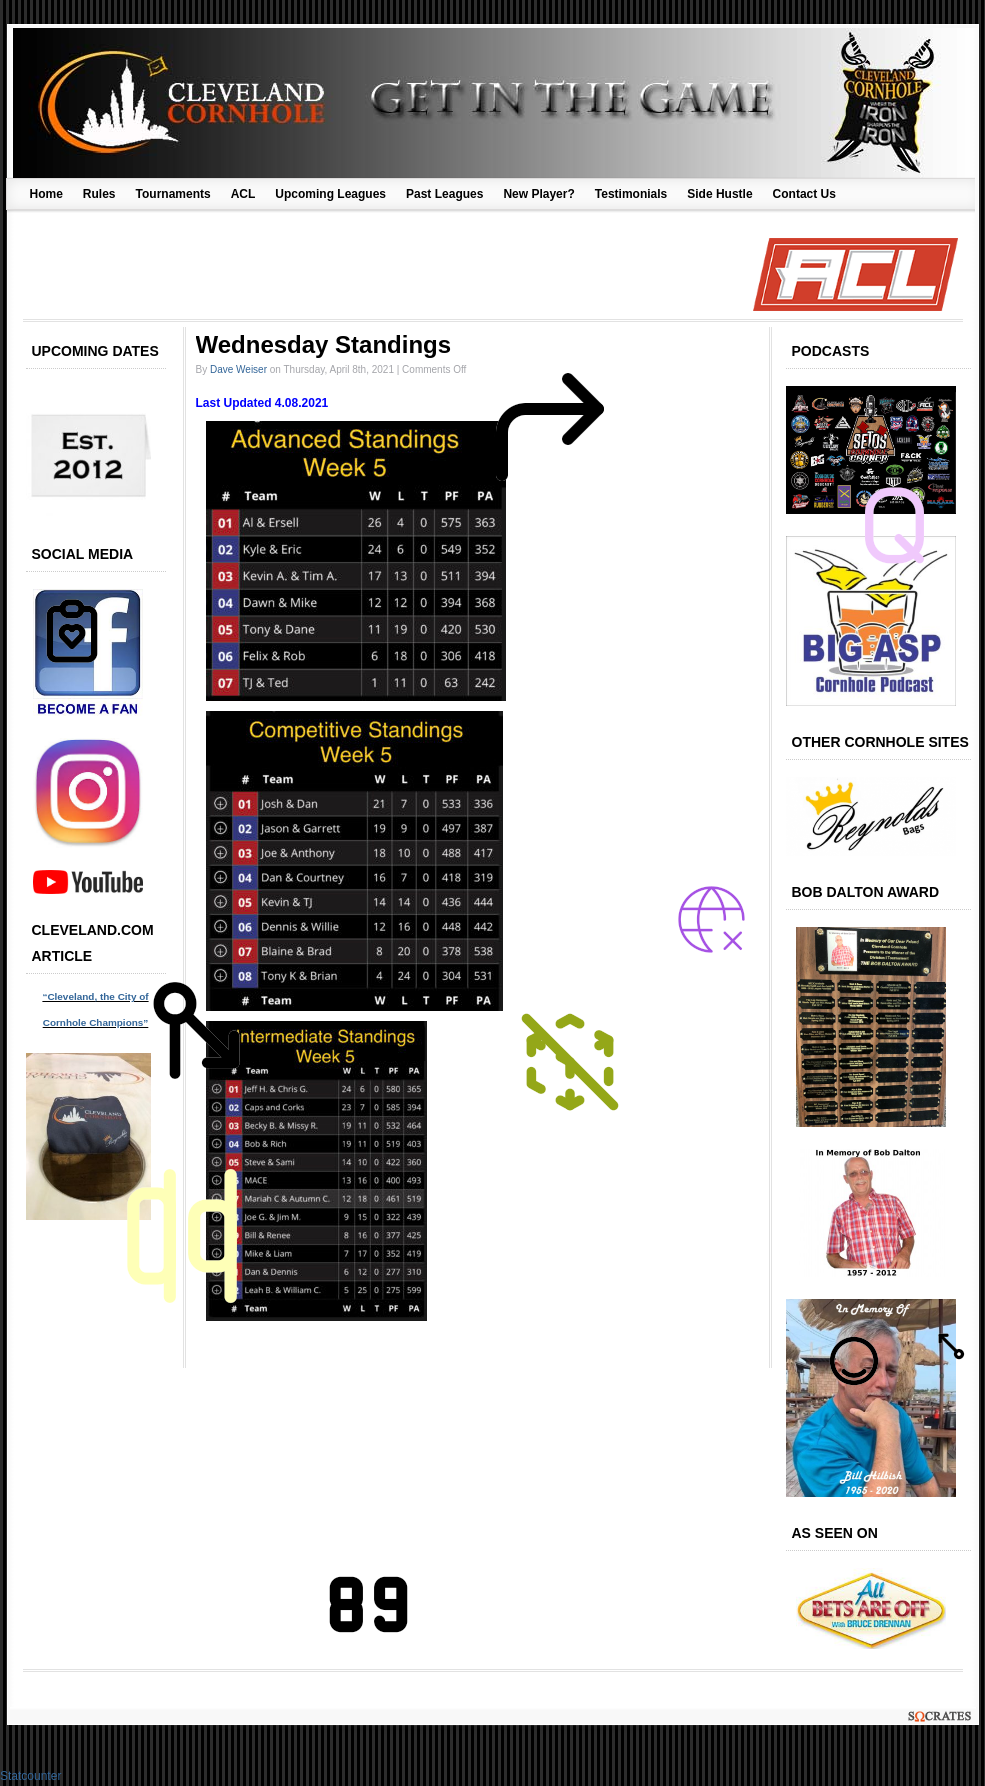  What do you see at coordinates (854, 1361) in the screenshot?
I see `apply inner shadow effect to bottom edge` at bounding box center [854, 1361].